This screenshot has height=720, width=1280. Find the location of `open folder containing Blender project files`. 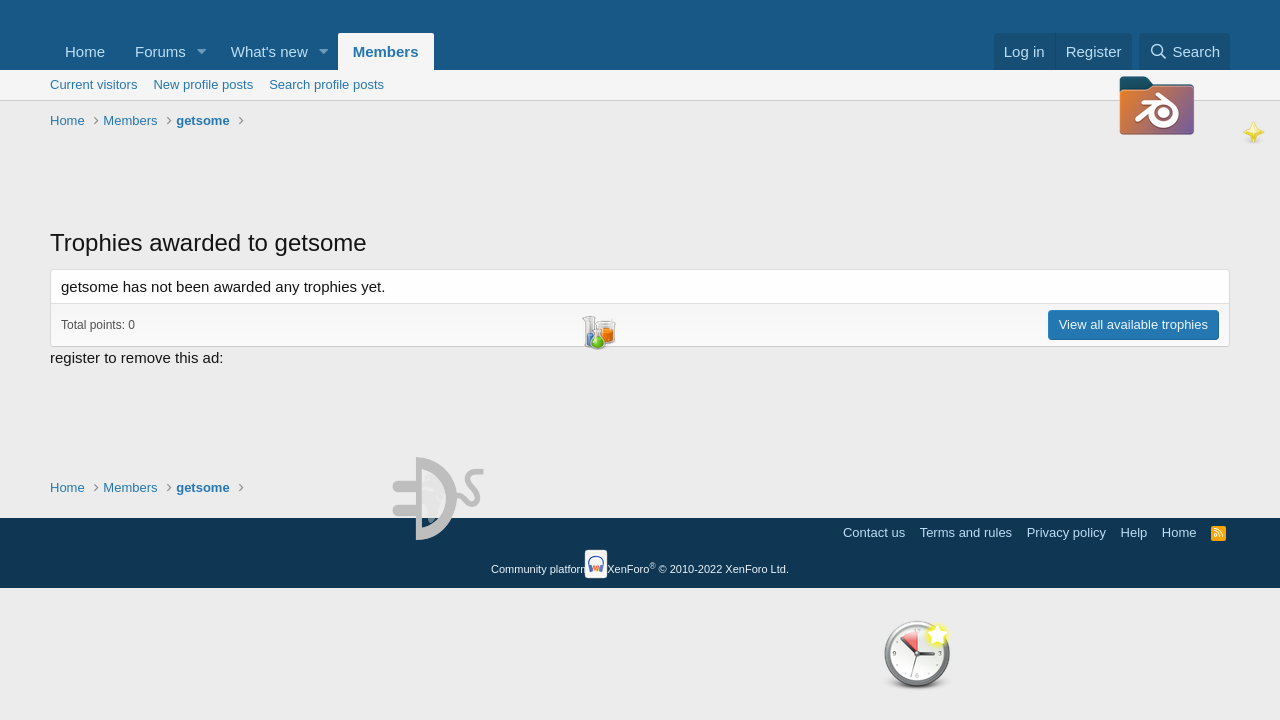

open folder containing Blender project files is located at coordinates (1156, 107).